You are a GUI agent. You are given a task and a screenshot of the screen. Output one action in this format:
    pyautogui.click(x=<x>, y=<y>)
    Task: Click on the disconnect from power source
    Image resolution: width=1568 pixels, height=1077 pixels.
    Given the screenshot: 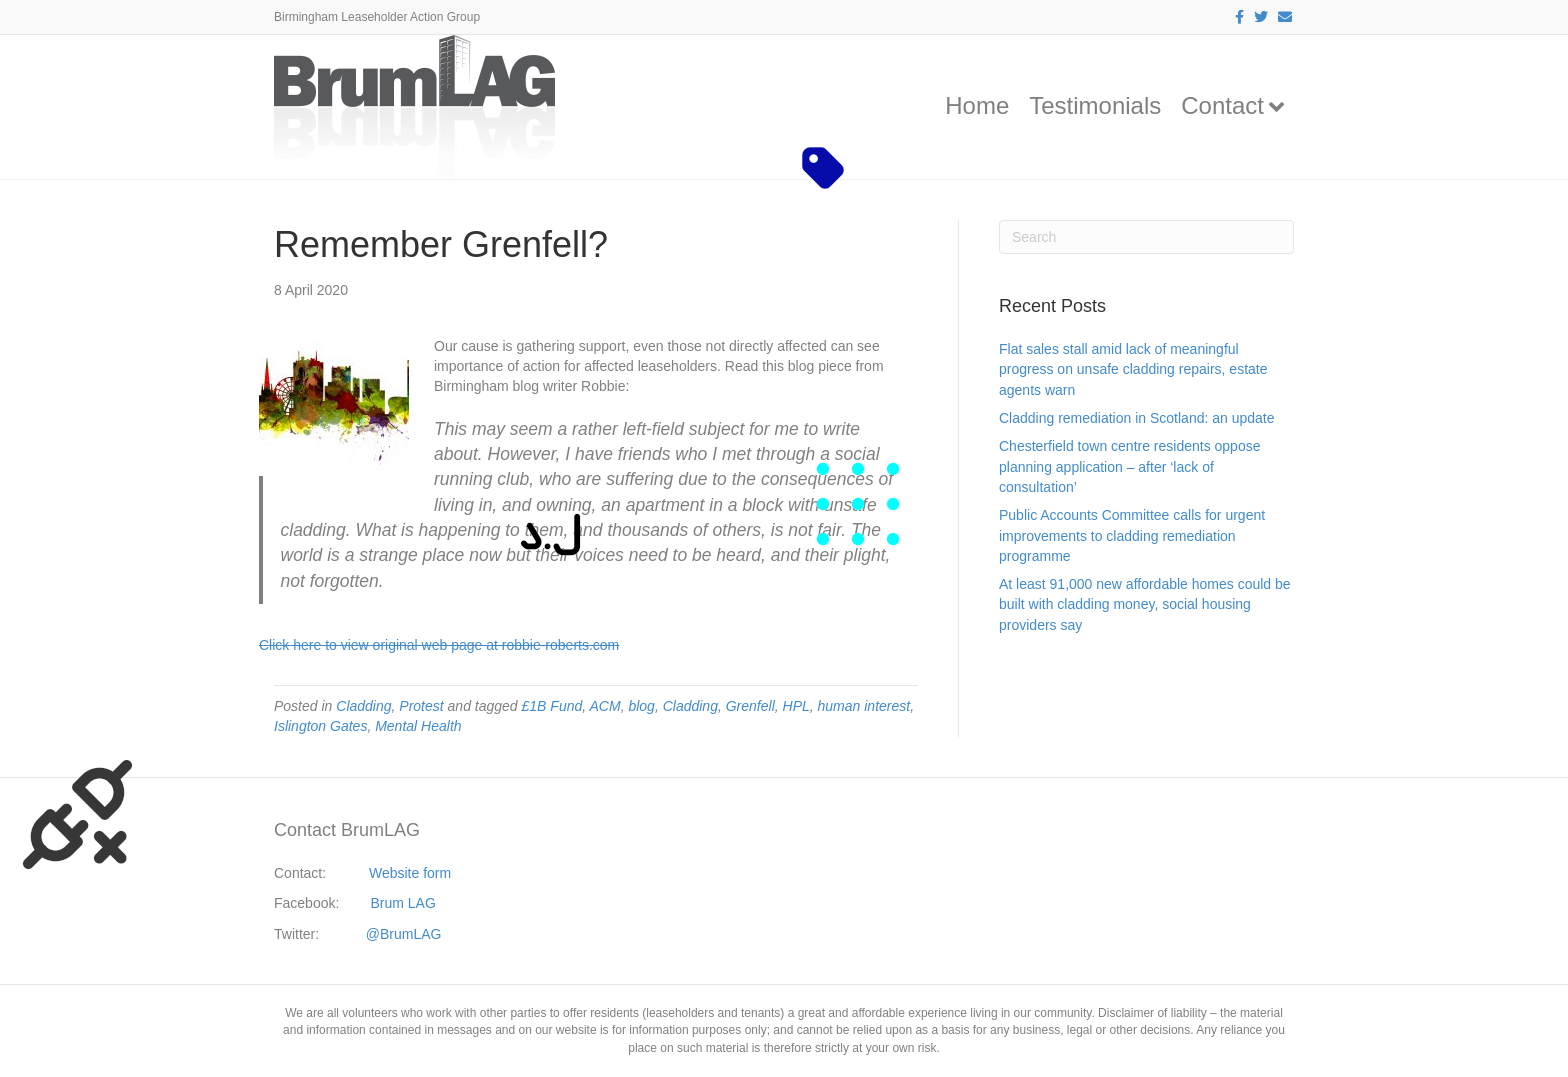 What is the action you would take?
    pyautogui.click(x=77, y=814)
    